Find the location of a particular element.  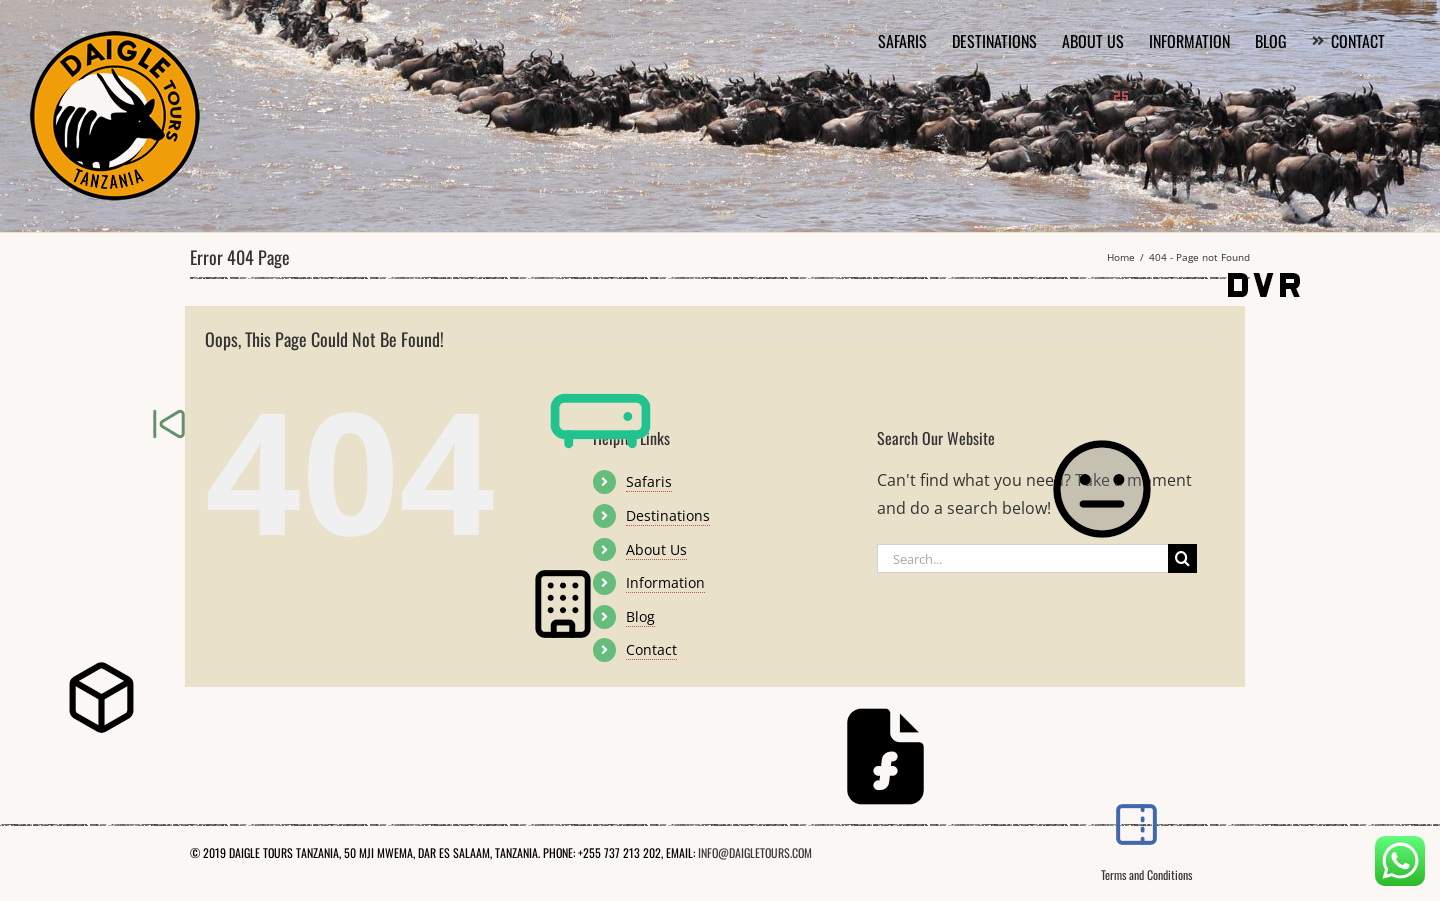

indicates 25 items or notifications is located at coordinates (1121, 96).